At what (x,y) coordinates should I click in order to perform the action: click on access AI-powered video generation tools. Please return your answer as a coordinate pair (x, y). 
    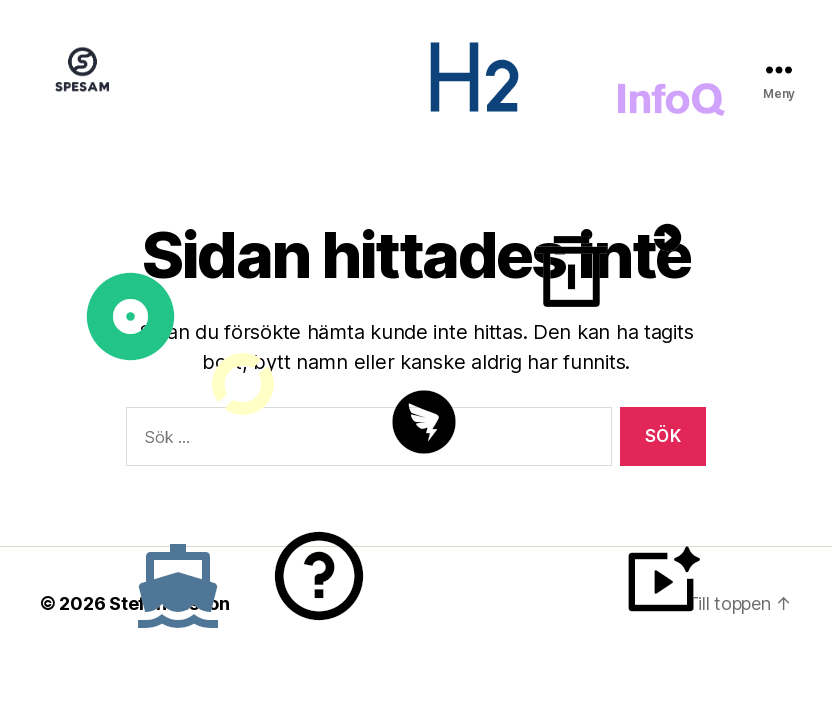
    Looking at the image, I should click on (661, 582).